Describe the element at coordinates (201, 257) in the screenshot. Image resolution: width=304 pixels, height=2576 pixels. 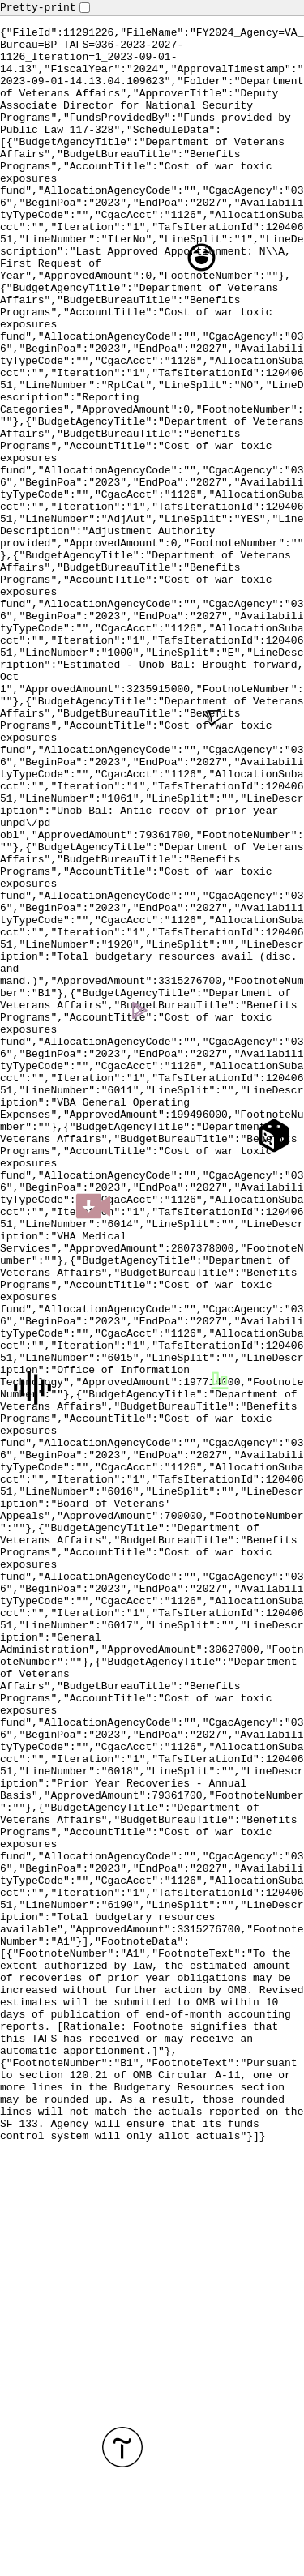
I see `add a laughing reaction to a message` at that location.